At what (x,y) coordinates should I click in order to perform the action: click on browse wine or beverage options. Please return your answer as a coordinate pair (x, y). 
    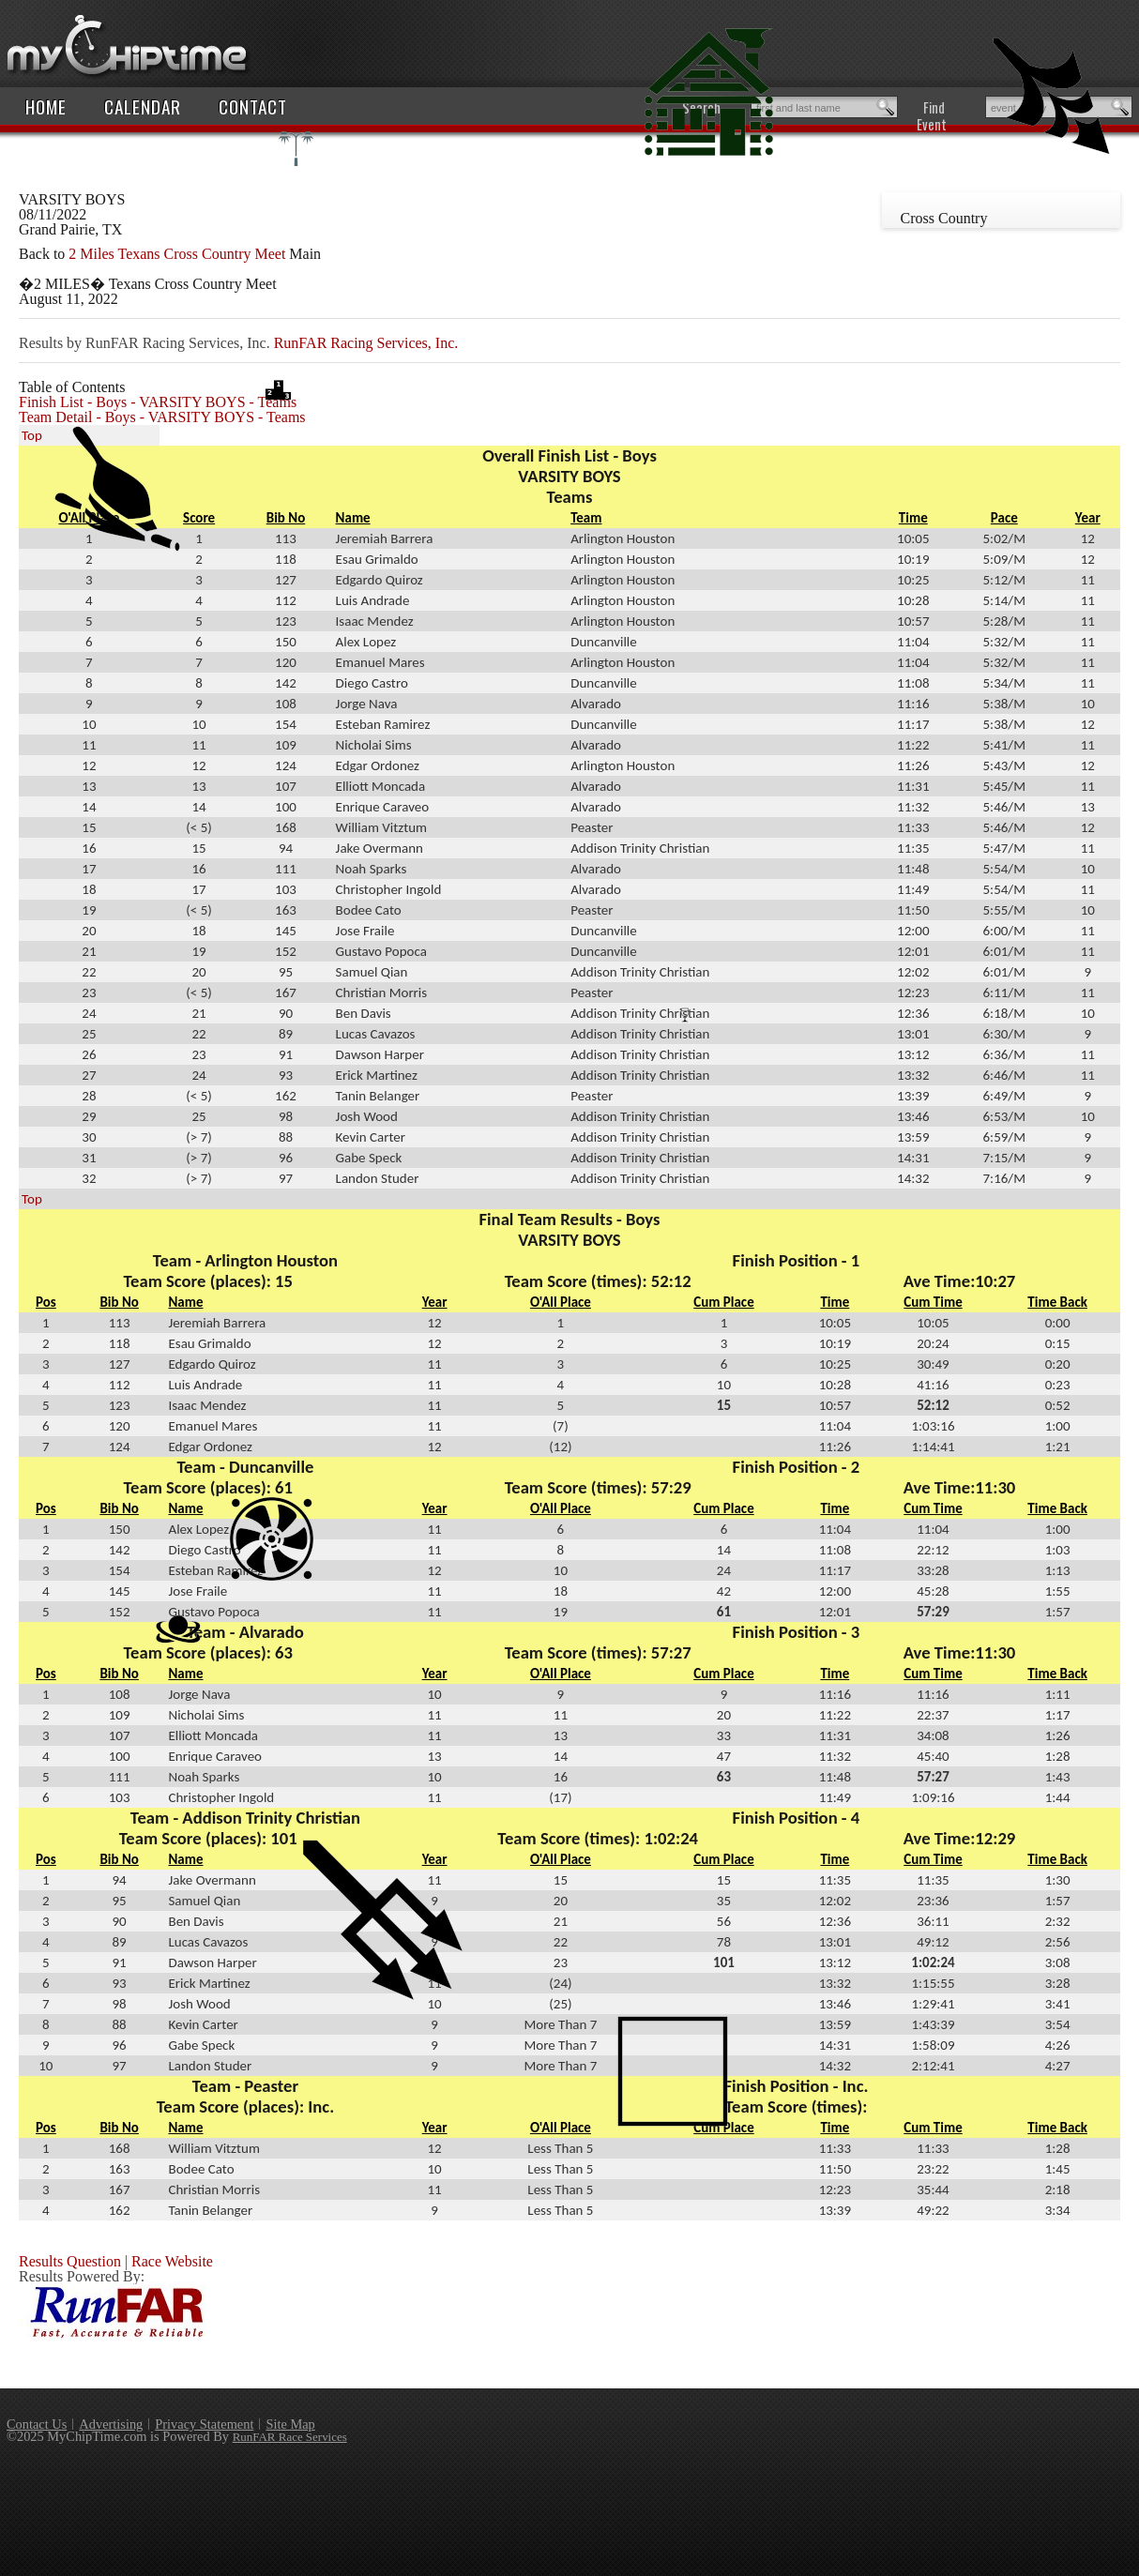
    Looking at the image, I should click on (685, 1015).